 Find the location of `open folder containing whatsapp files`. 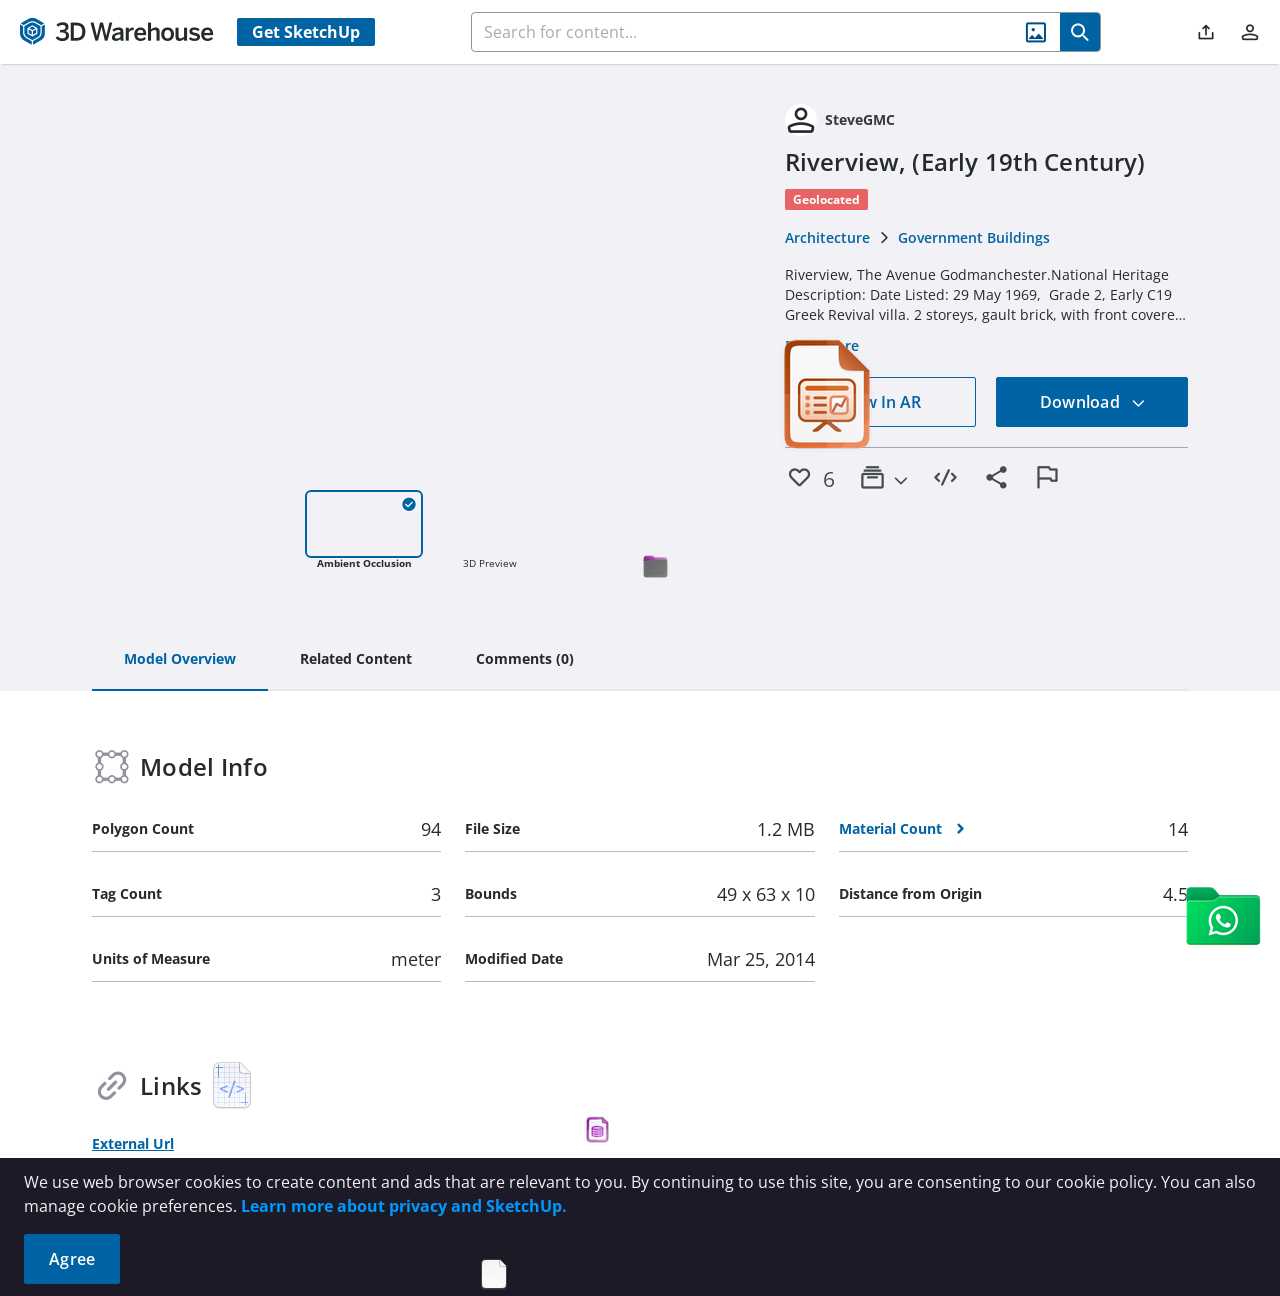

open folder containing whatsapp files is located at coordinates (1223, 918).